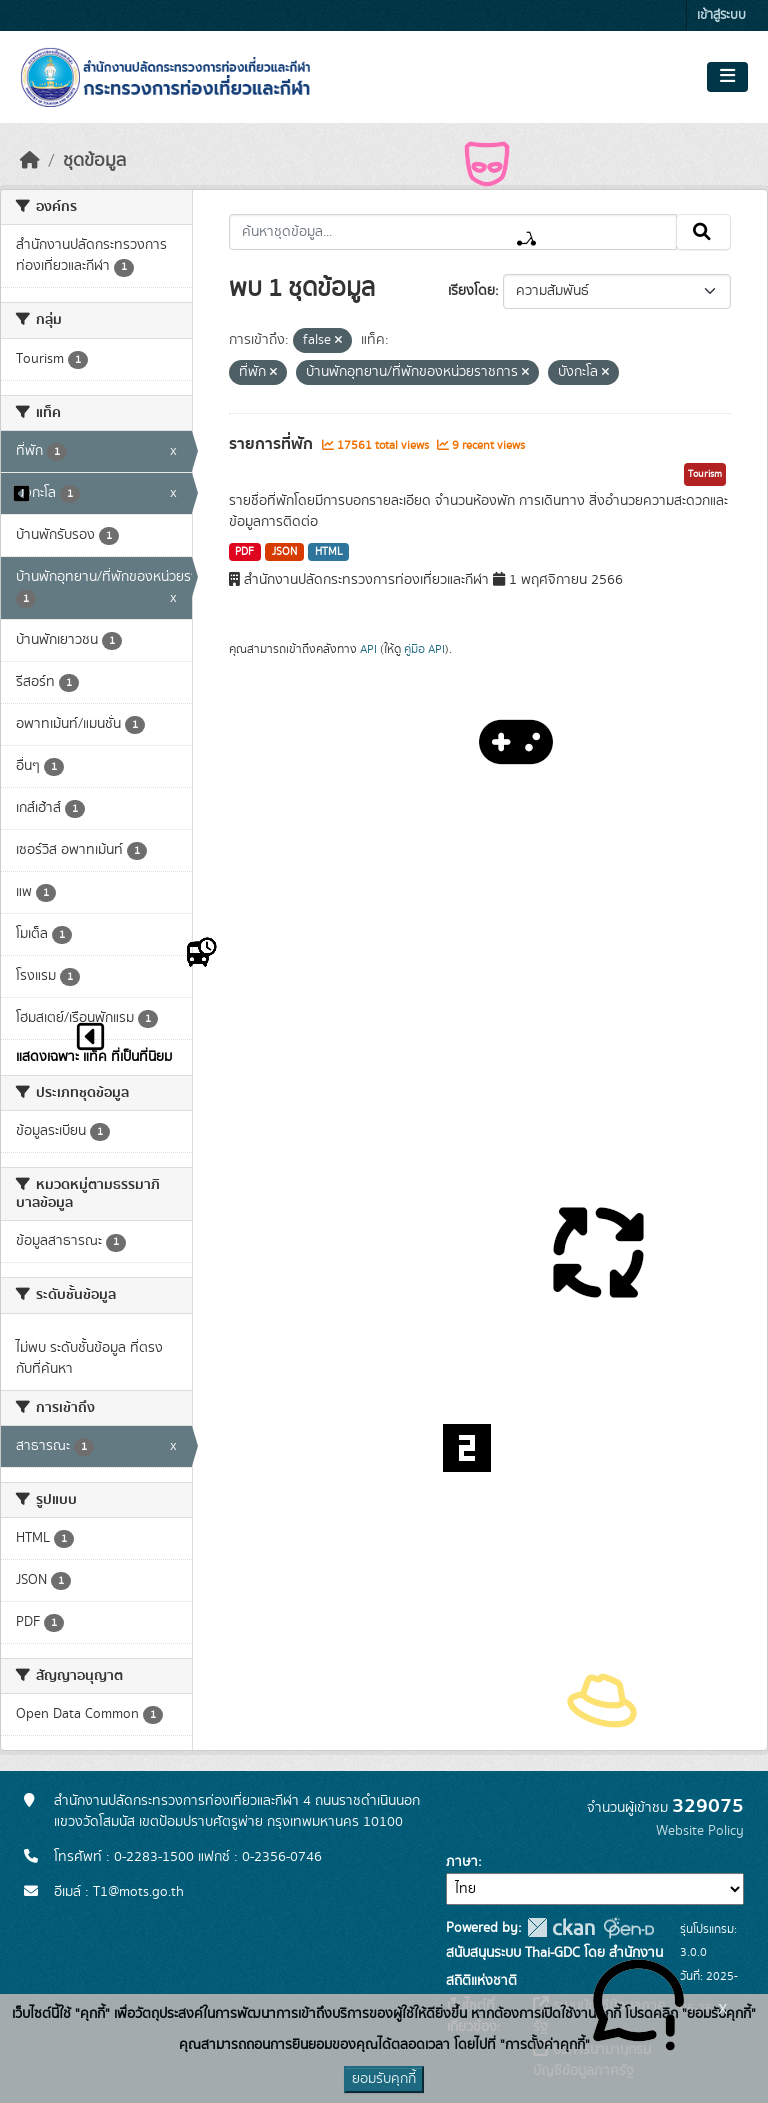 The image size is (768, 2103). What do you see at coordinates (90, 1036) in the screenshot?
I see `navigate to the previous item or screen` at bounding box center [90, 1036].